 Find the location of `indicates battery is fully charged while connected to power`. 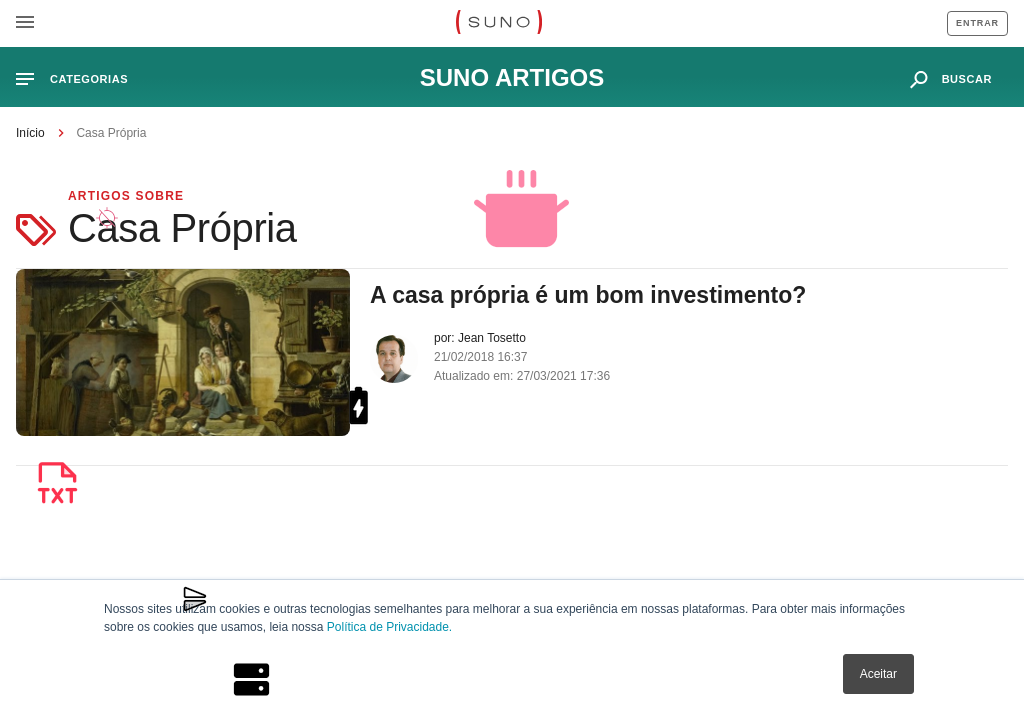

indicates battery is fully charged while connected to power is located at coordinates (358, 405).